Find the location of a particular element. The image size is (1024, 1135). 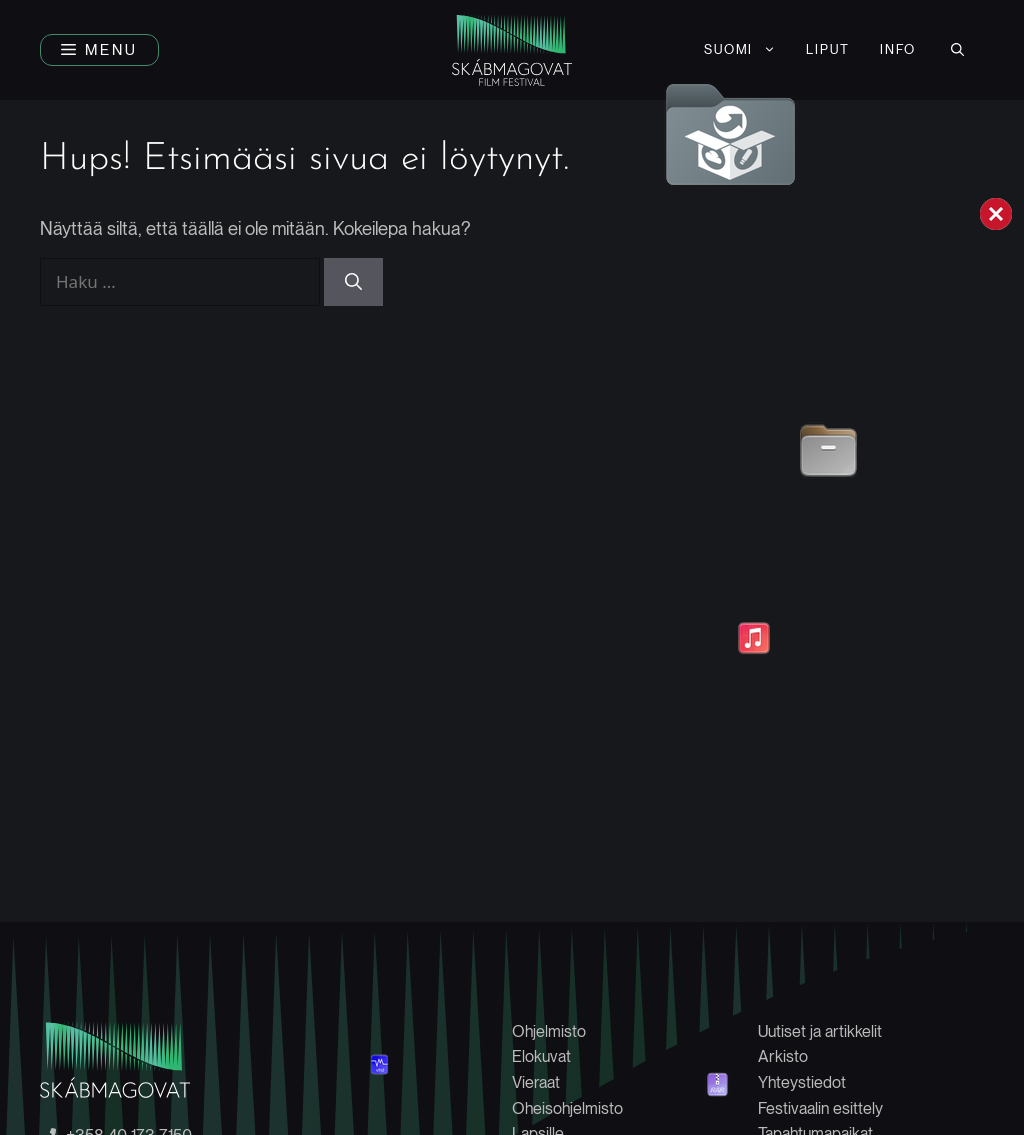

cancel or close the current action is located at coordinates (996, 214).